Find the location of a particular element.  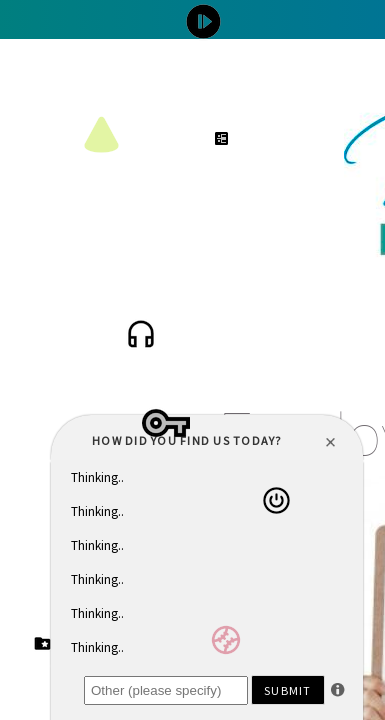

access VPN or secure connection settings is located at coordinates (166, 423).